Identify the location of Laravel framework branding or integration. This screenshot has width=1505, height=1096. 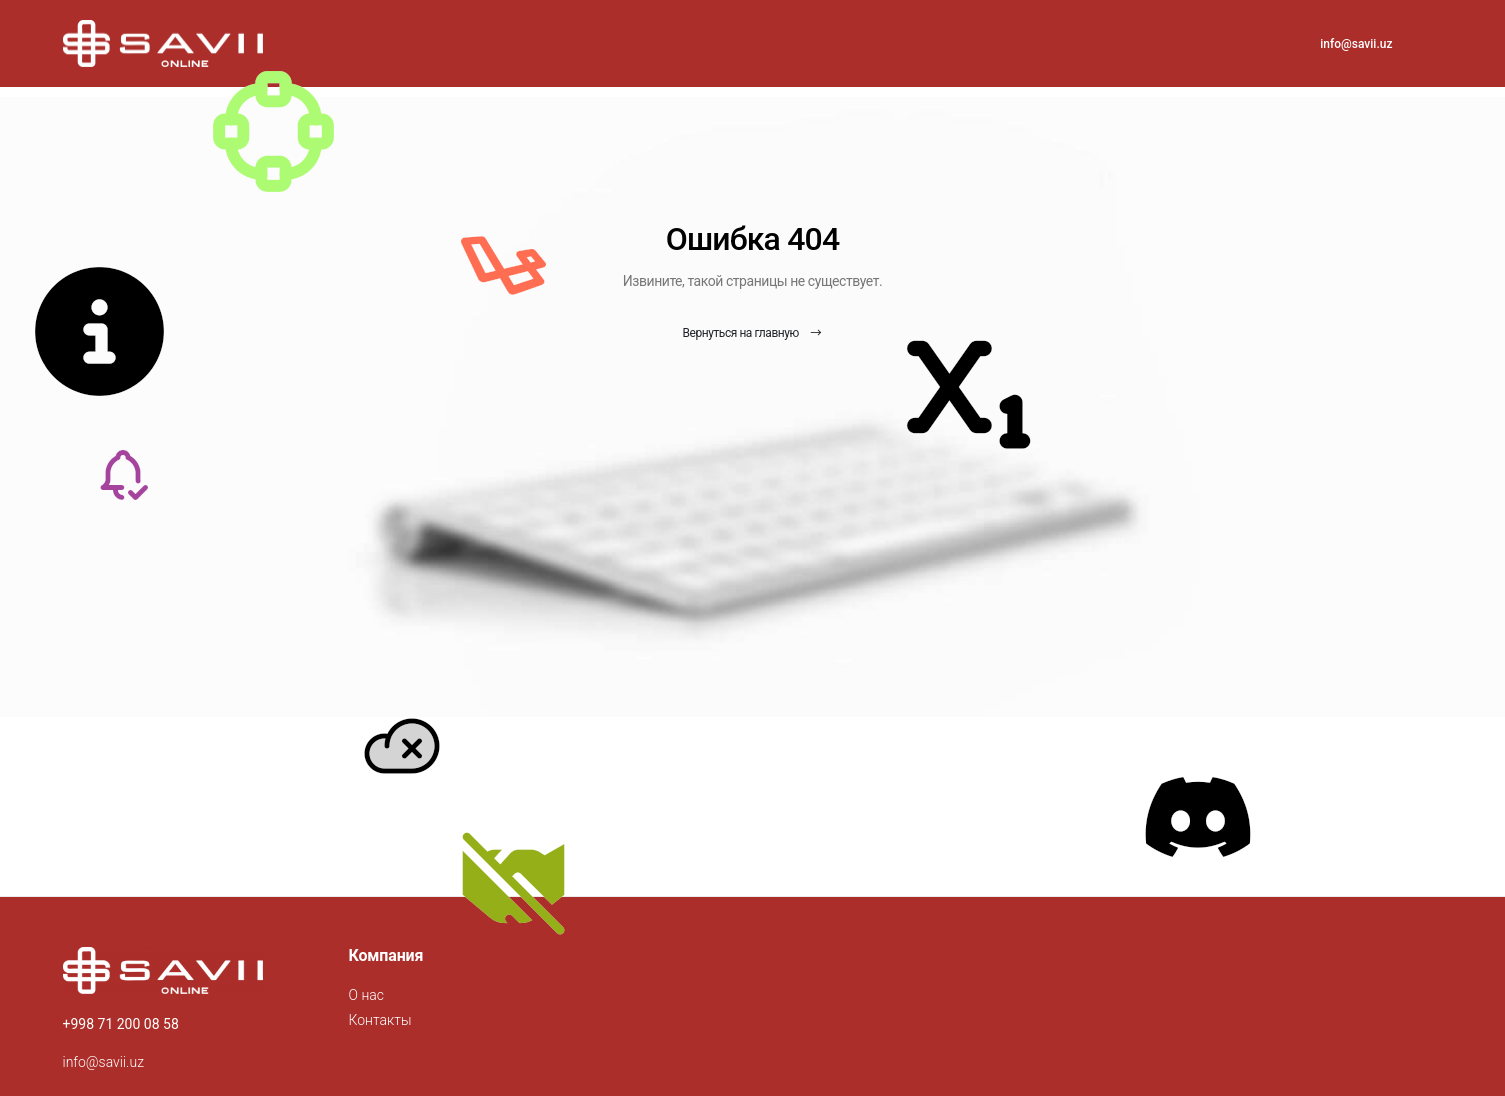
(503, 265).